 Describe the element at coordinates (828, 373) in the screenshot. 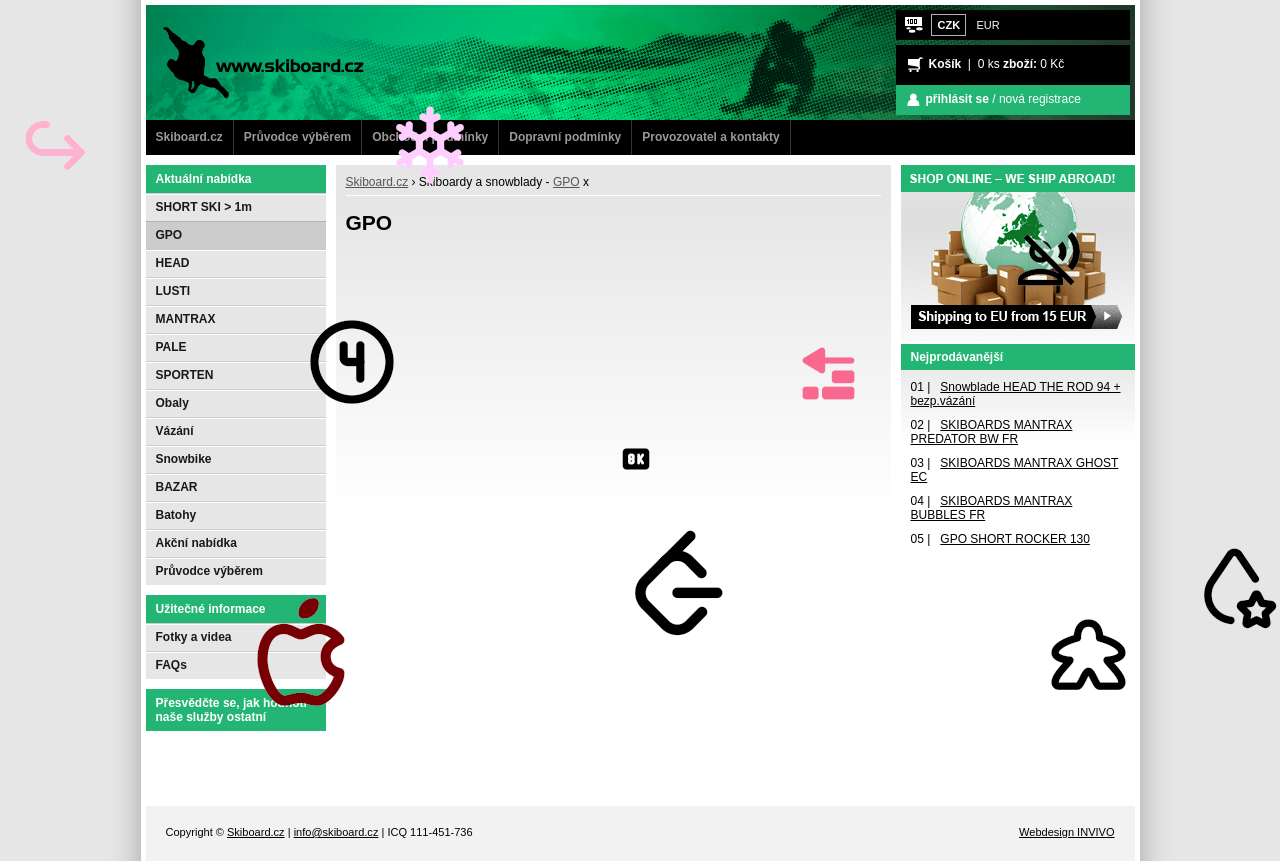

I see `access construction or building tools` at that location.